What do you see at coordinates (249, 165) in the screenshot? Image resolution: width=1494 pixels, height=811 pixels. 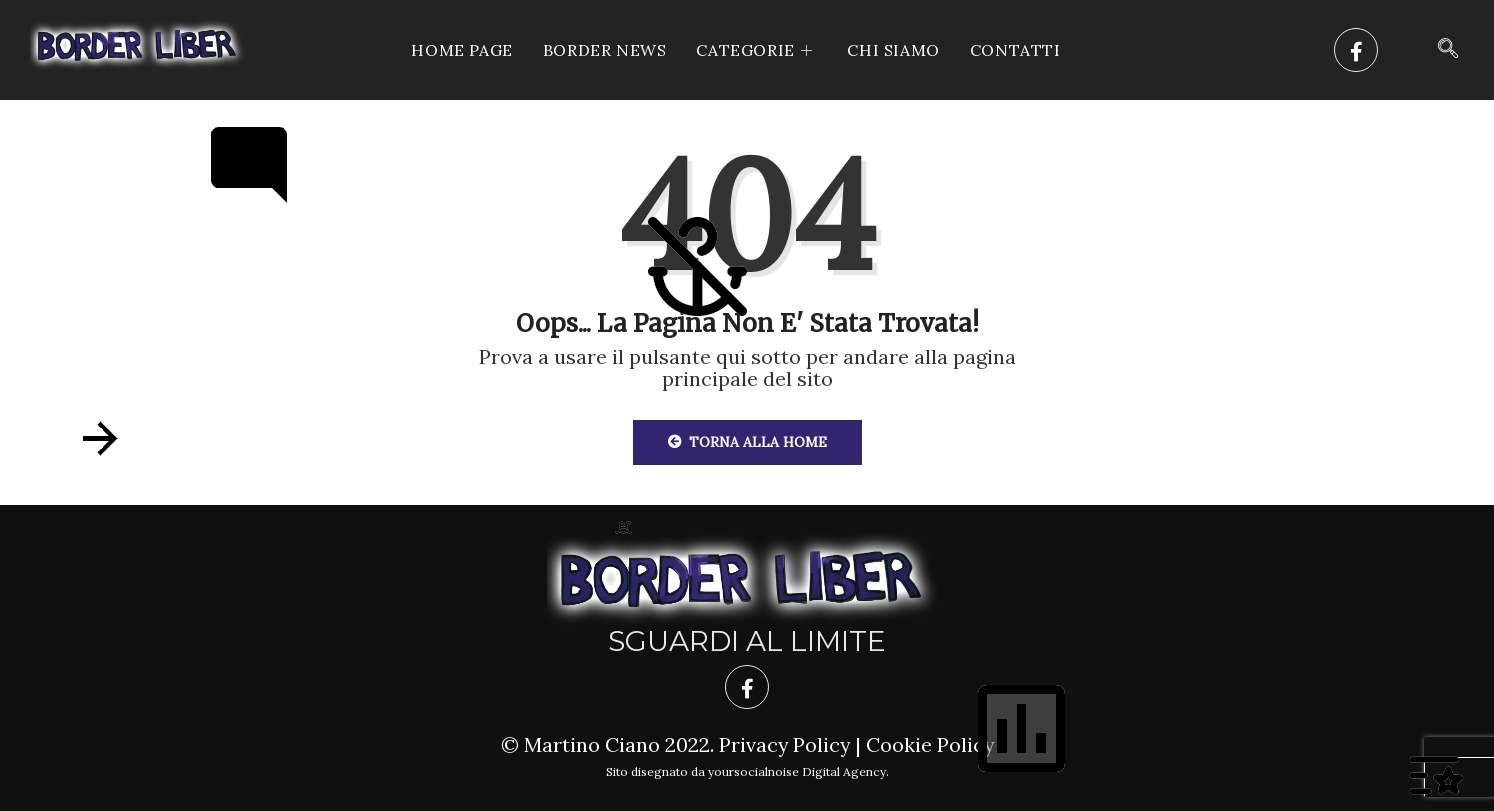 I see `open comments section` at bounding box center [249, 165].